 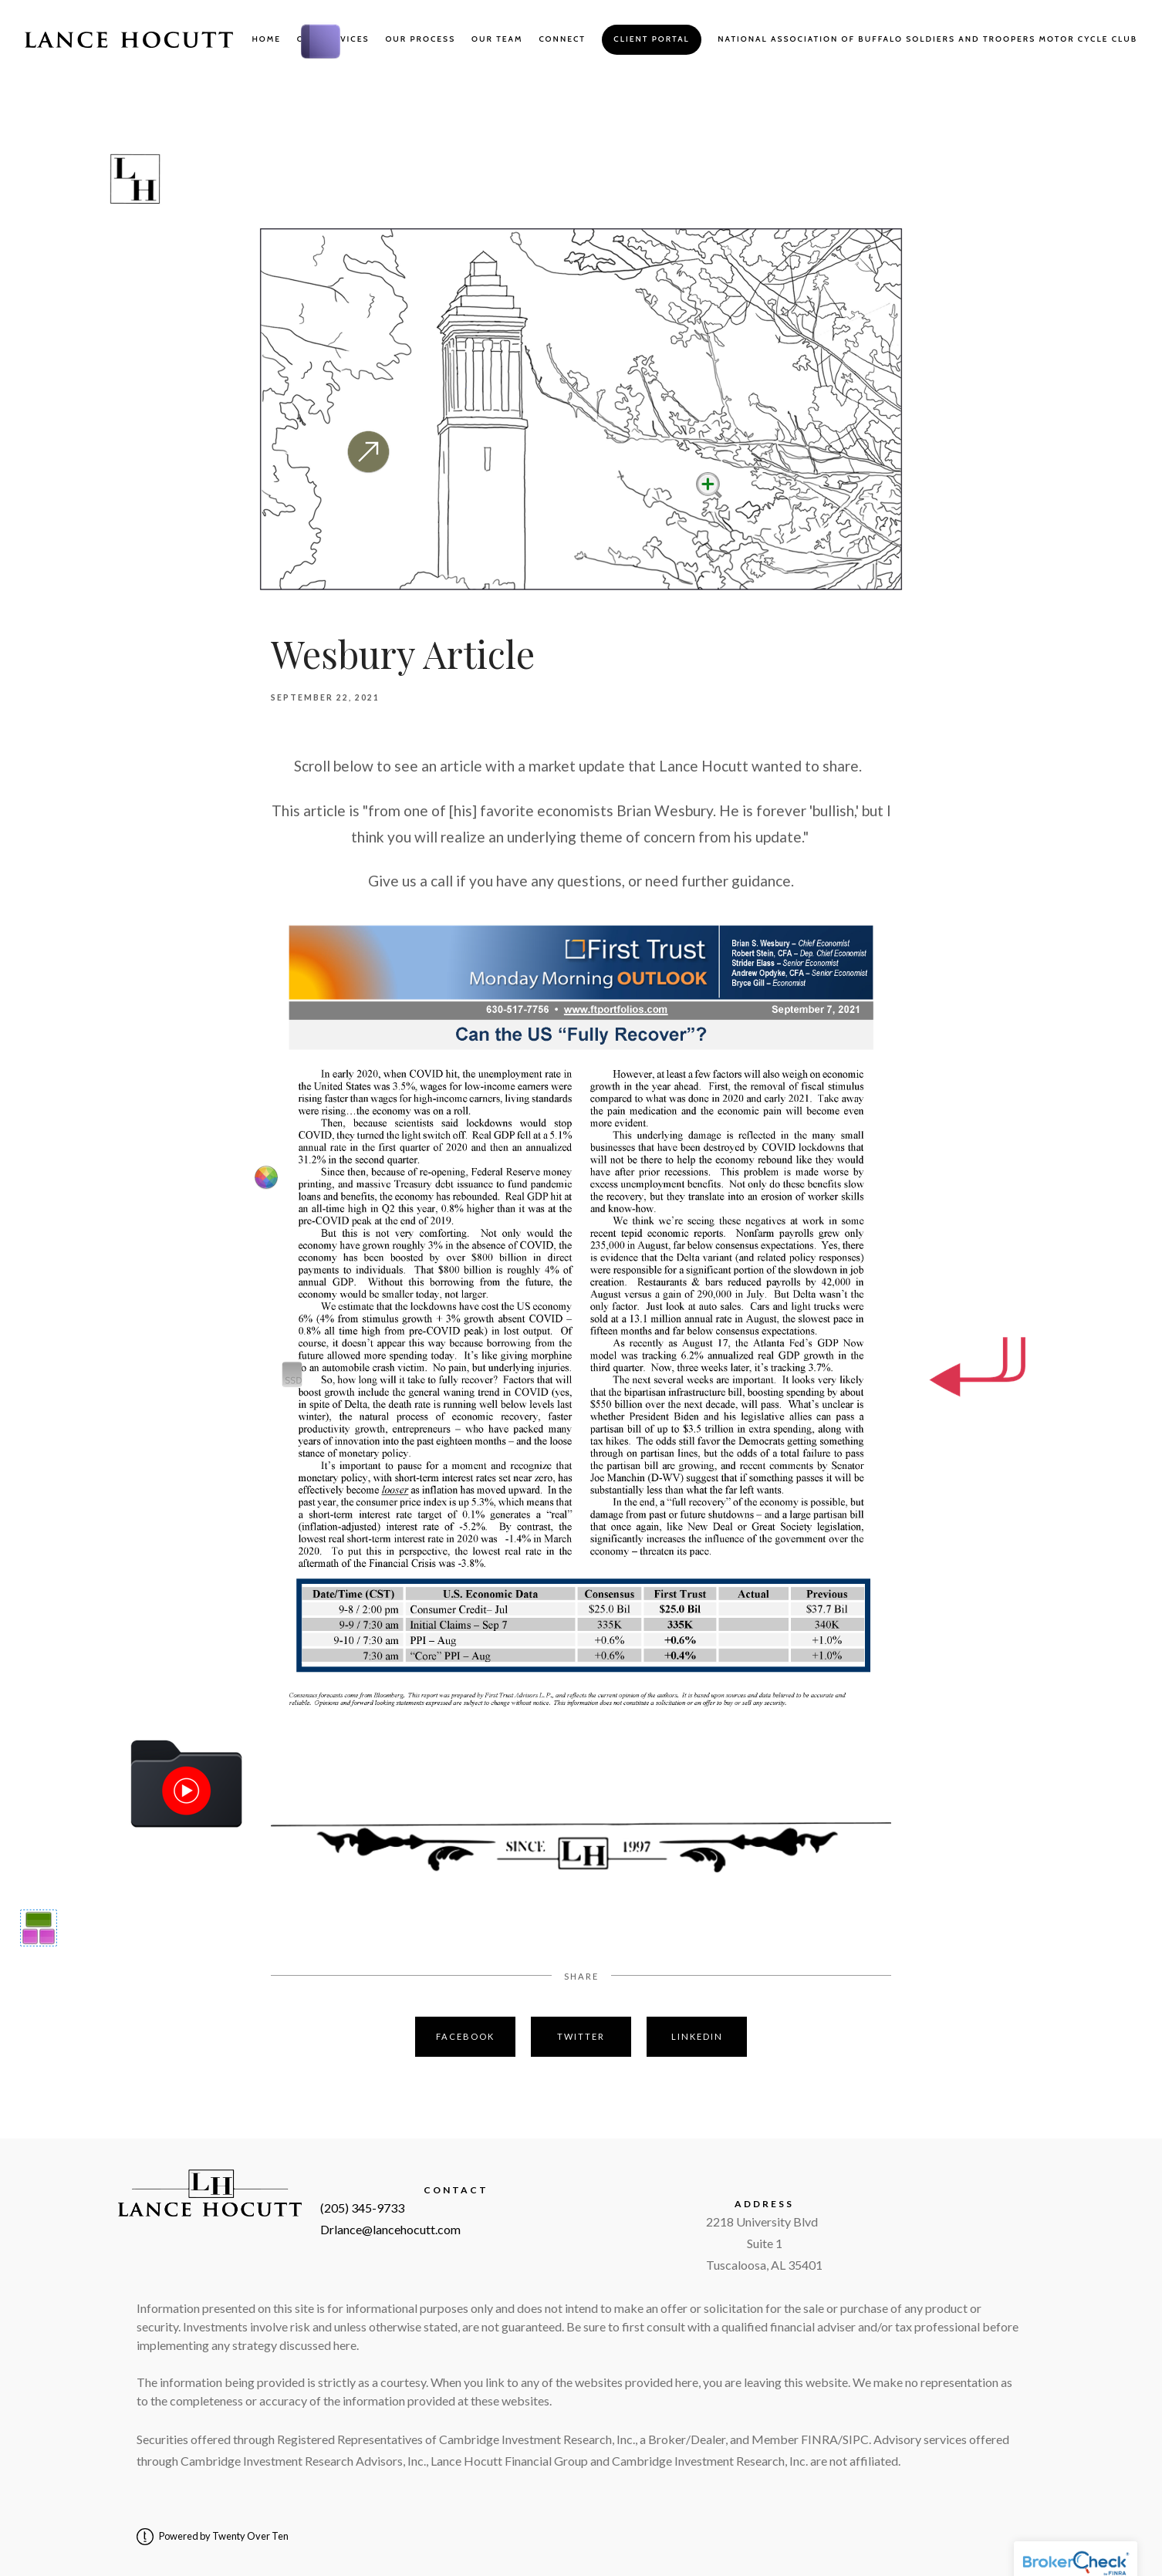 I want to click on zoom in on the current view, so click(x=709, y=485).